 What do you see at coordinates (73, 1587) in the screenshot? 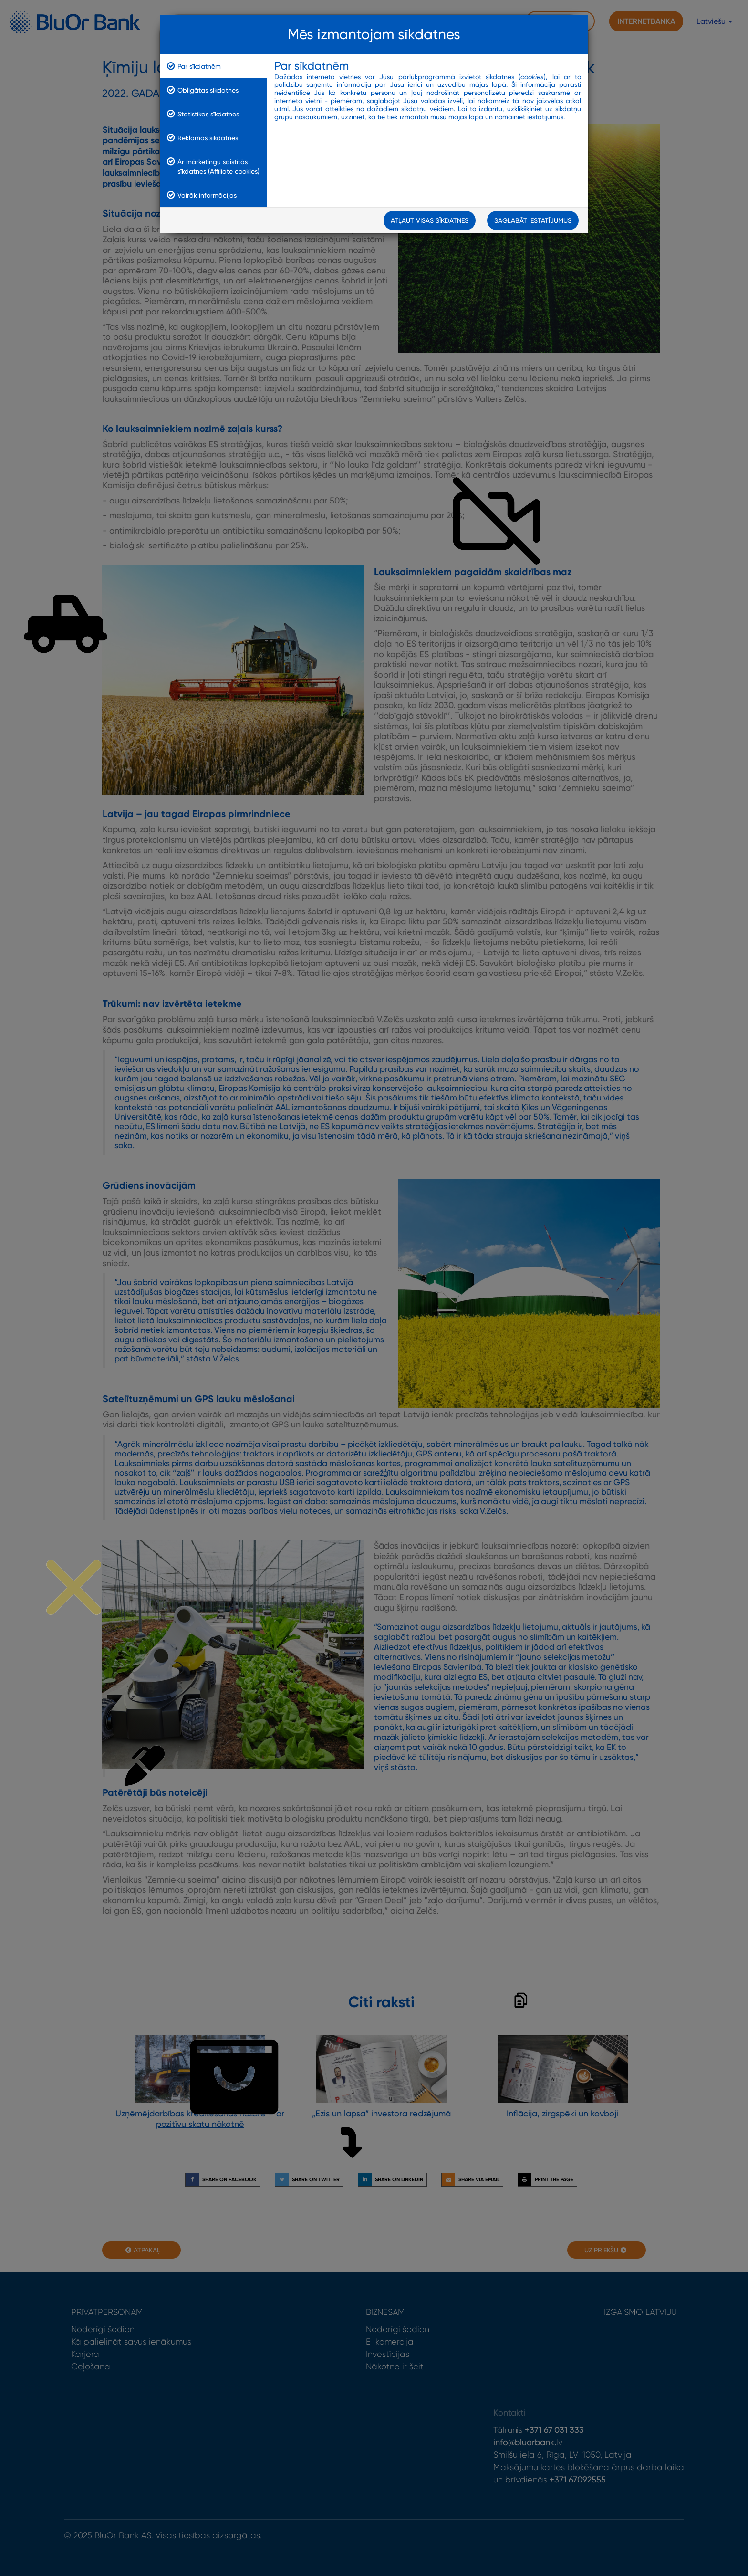
I see `close the current window or dialog` at bounding box center [73, 1587].